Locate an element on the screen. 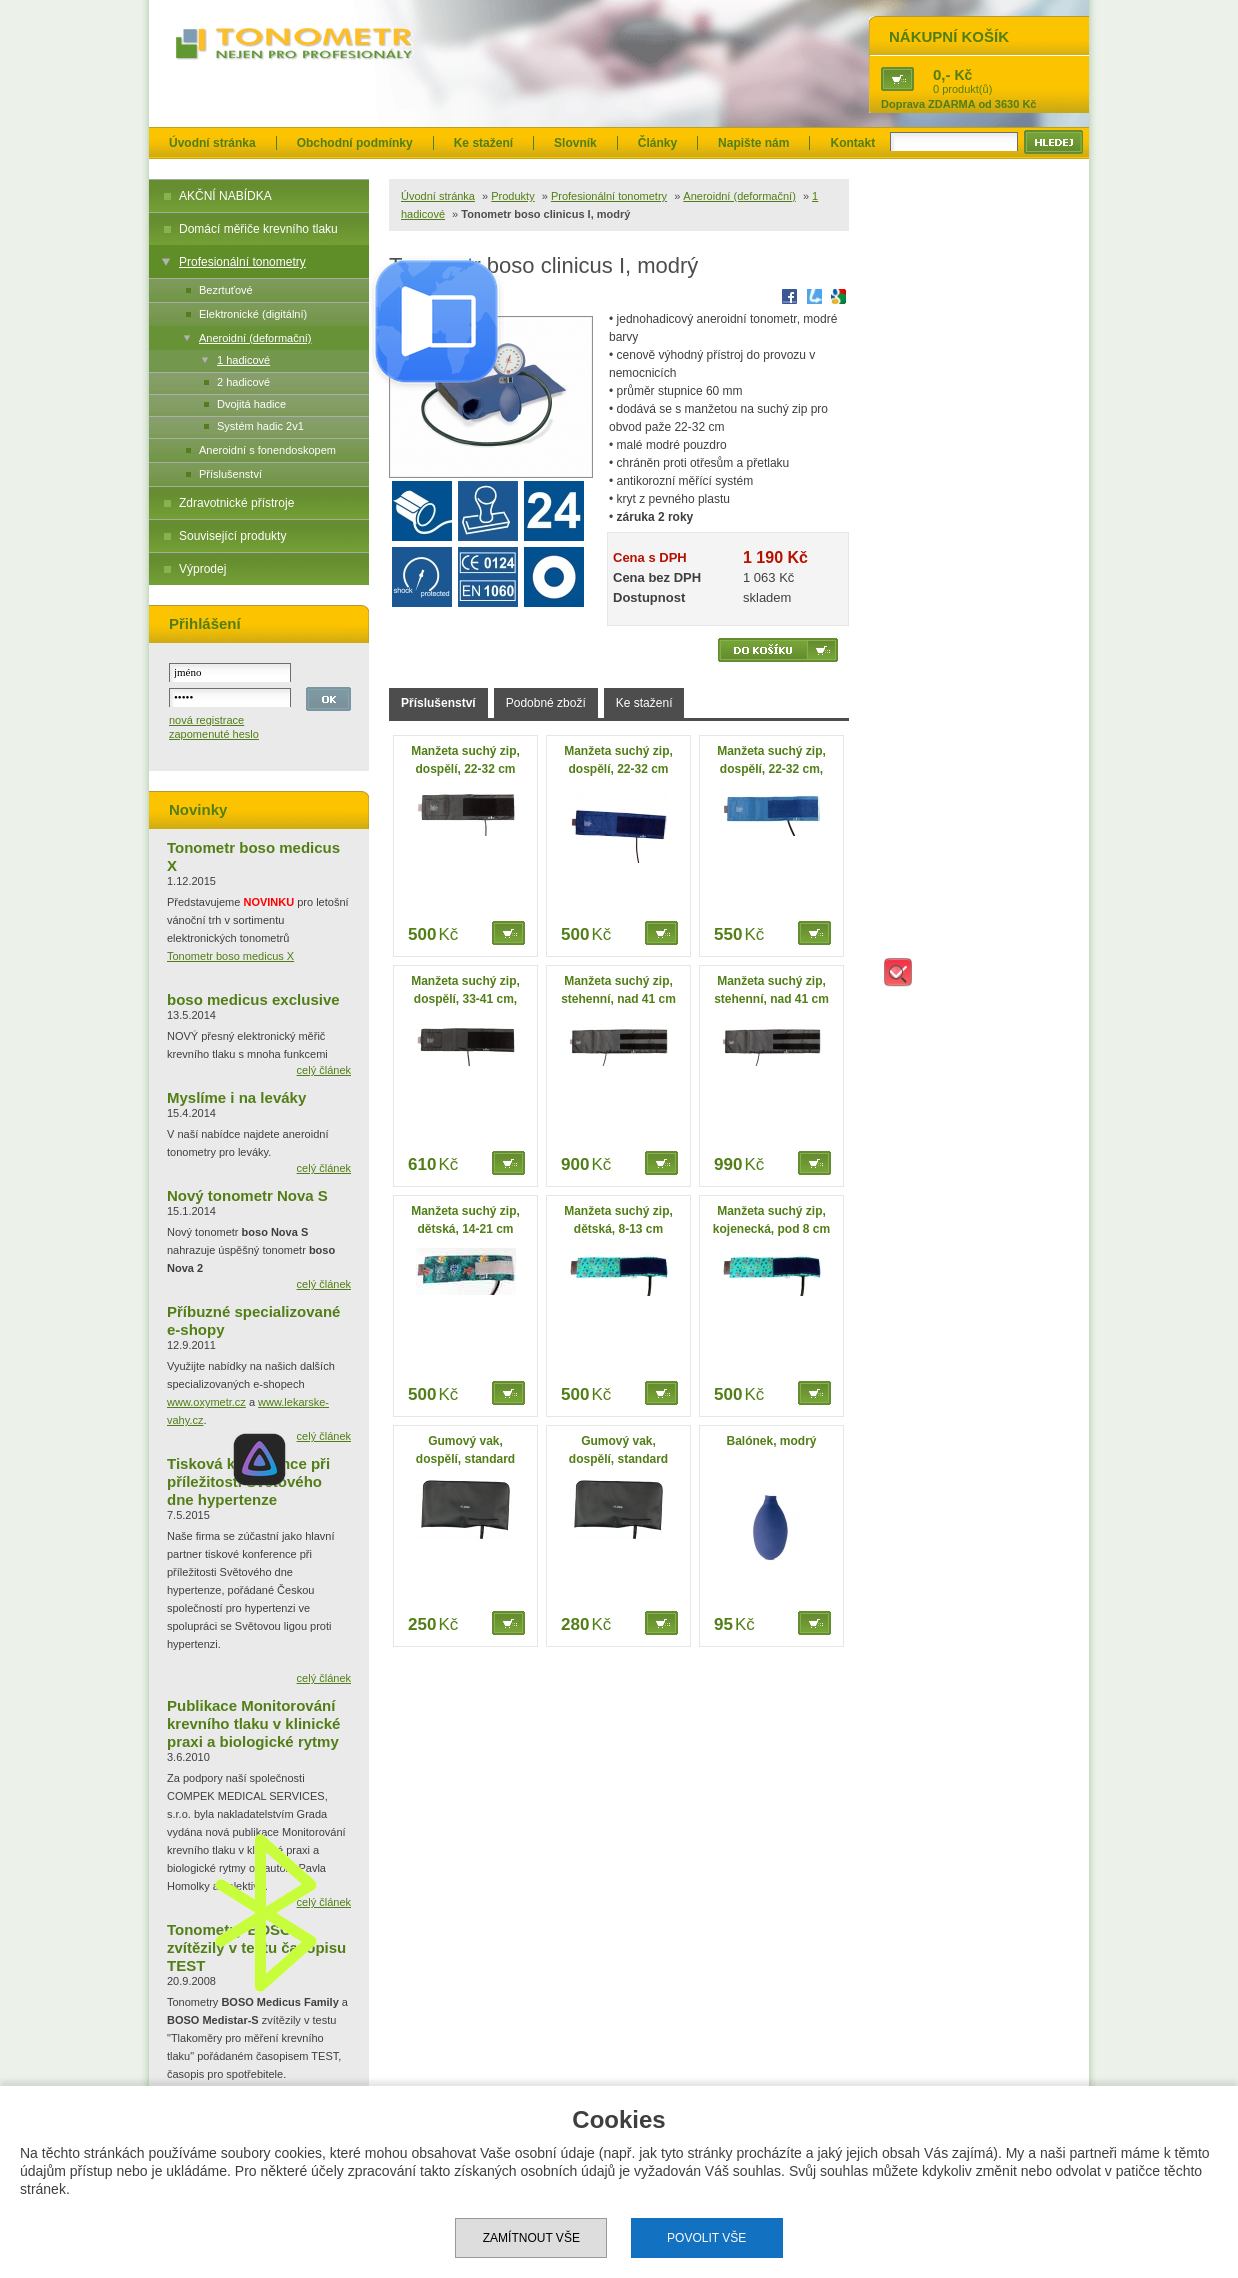 The height and width of the screenshot is (2278, 1238). open jellyfin media server app is located at coordinates (259, 1459).